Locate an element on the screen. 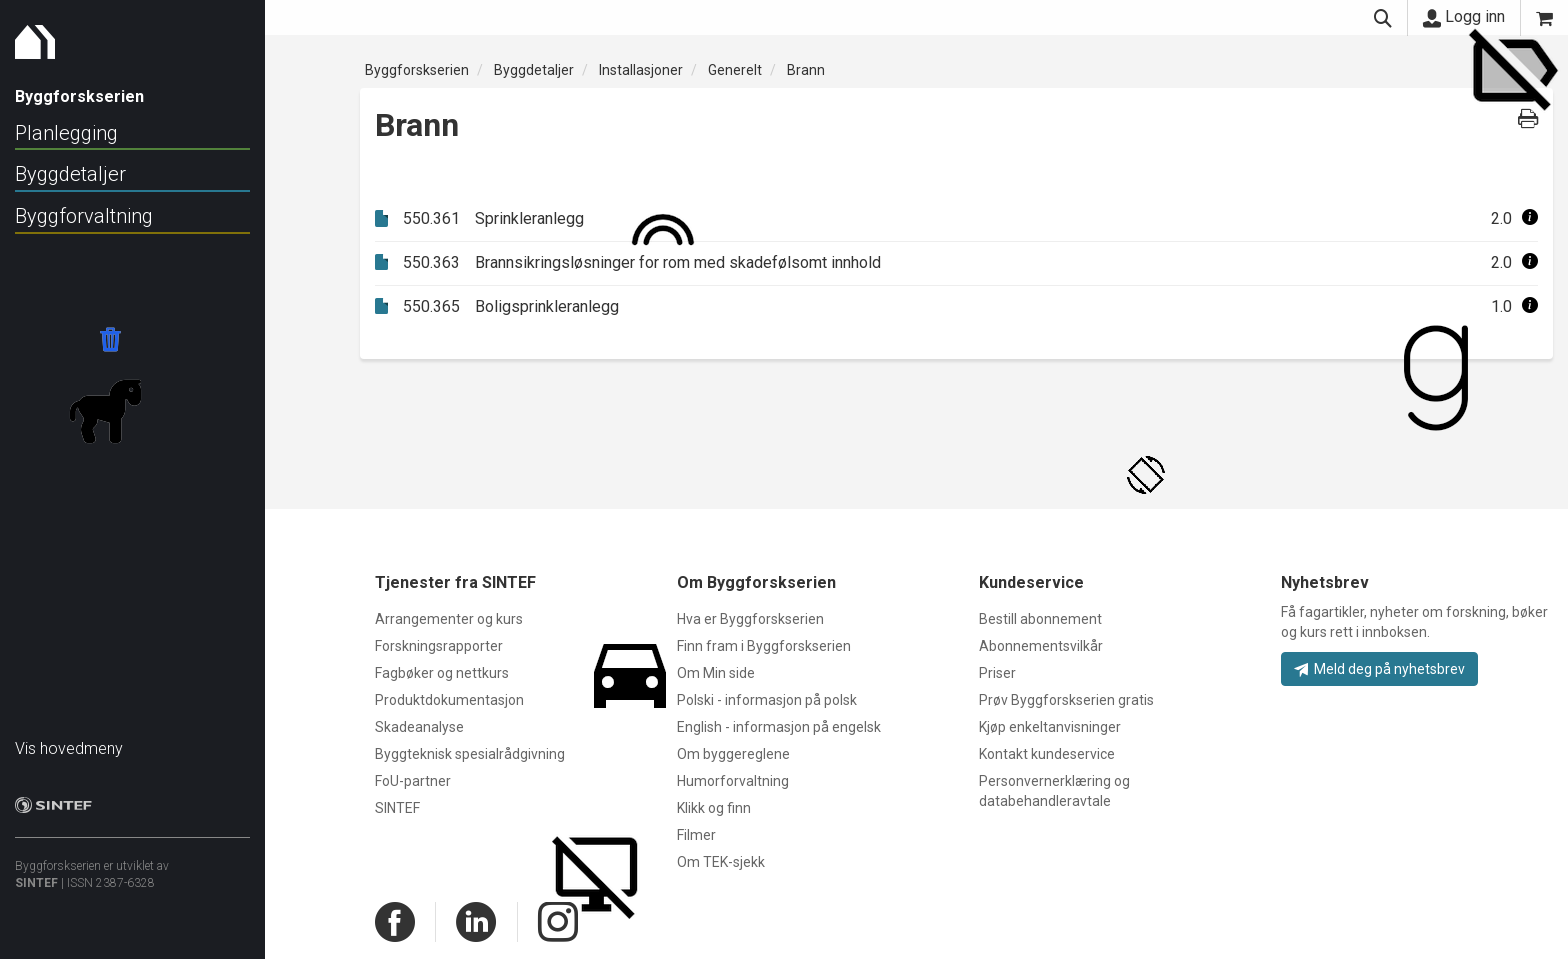 This screenshot has width=1568, height=959. open the goodreads app is located at coordinates (1436, 378).